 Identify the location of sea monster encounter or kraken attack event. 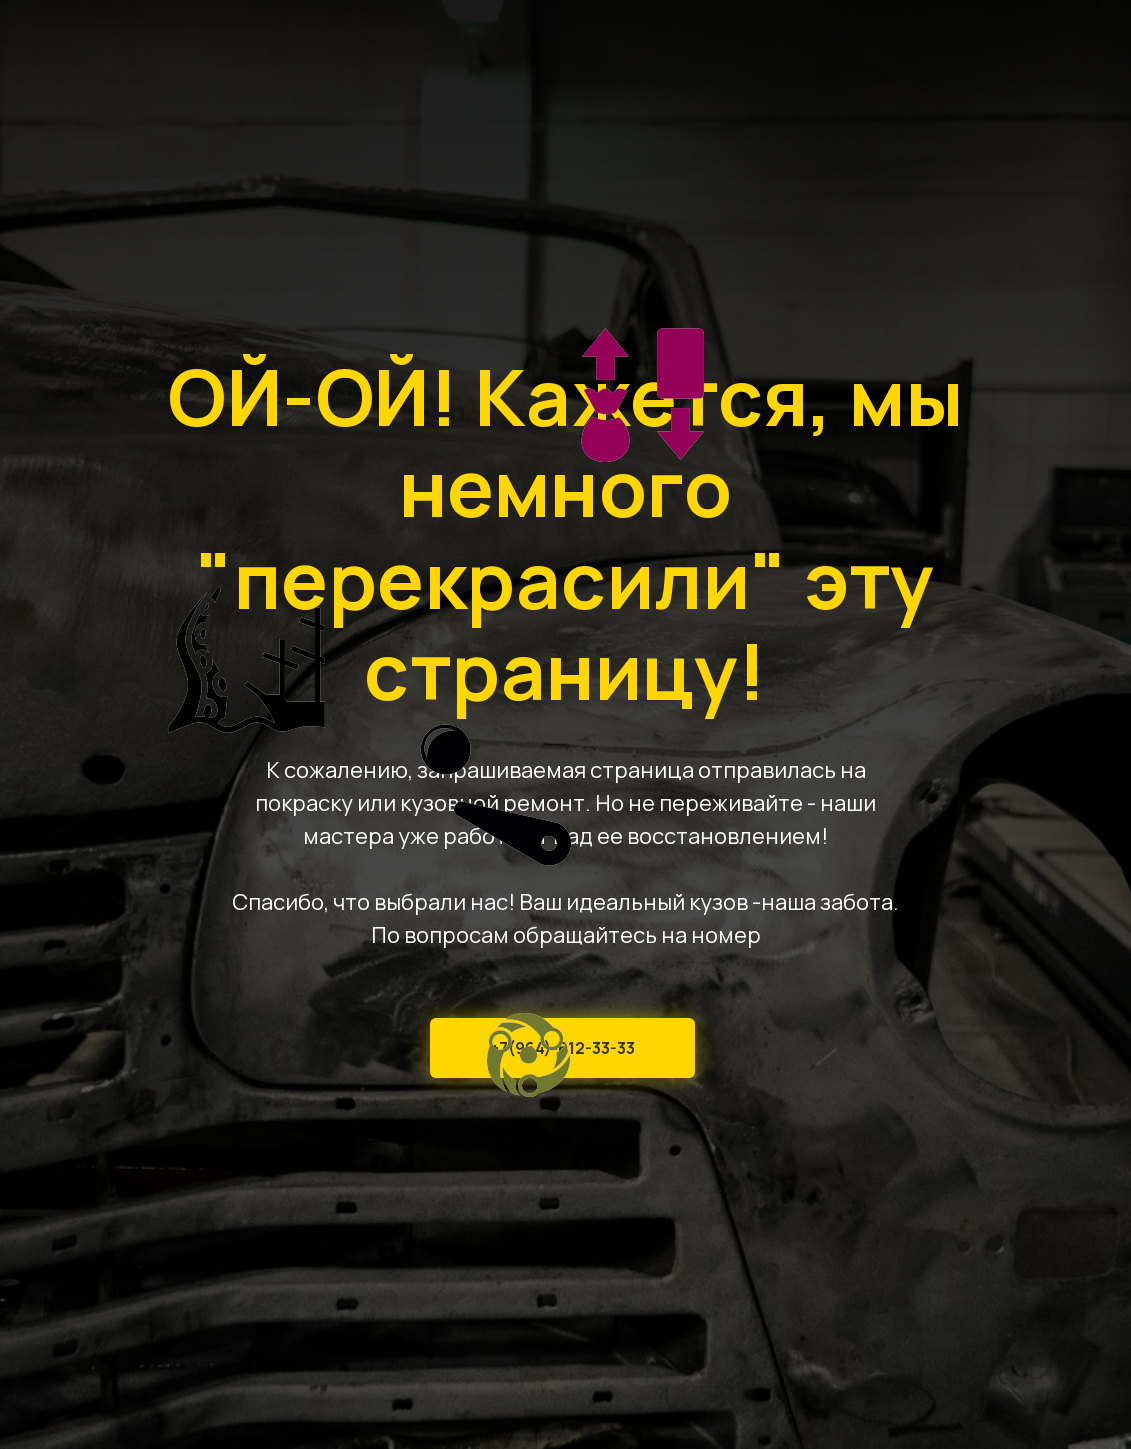
(247, 657).